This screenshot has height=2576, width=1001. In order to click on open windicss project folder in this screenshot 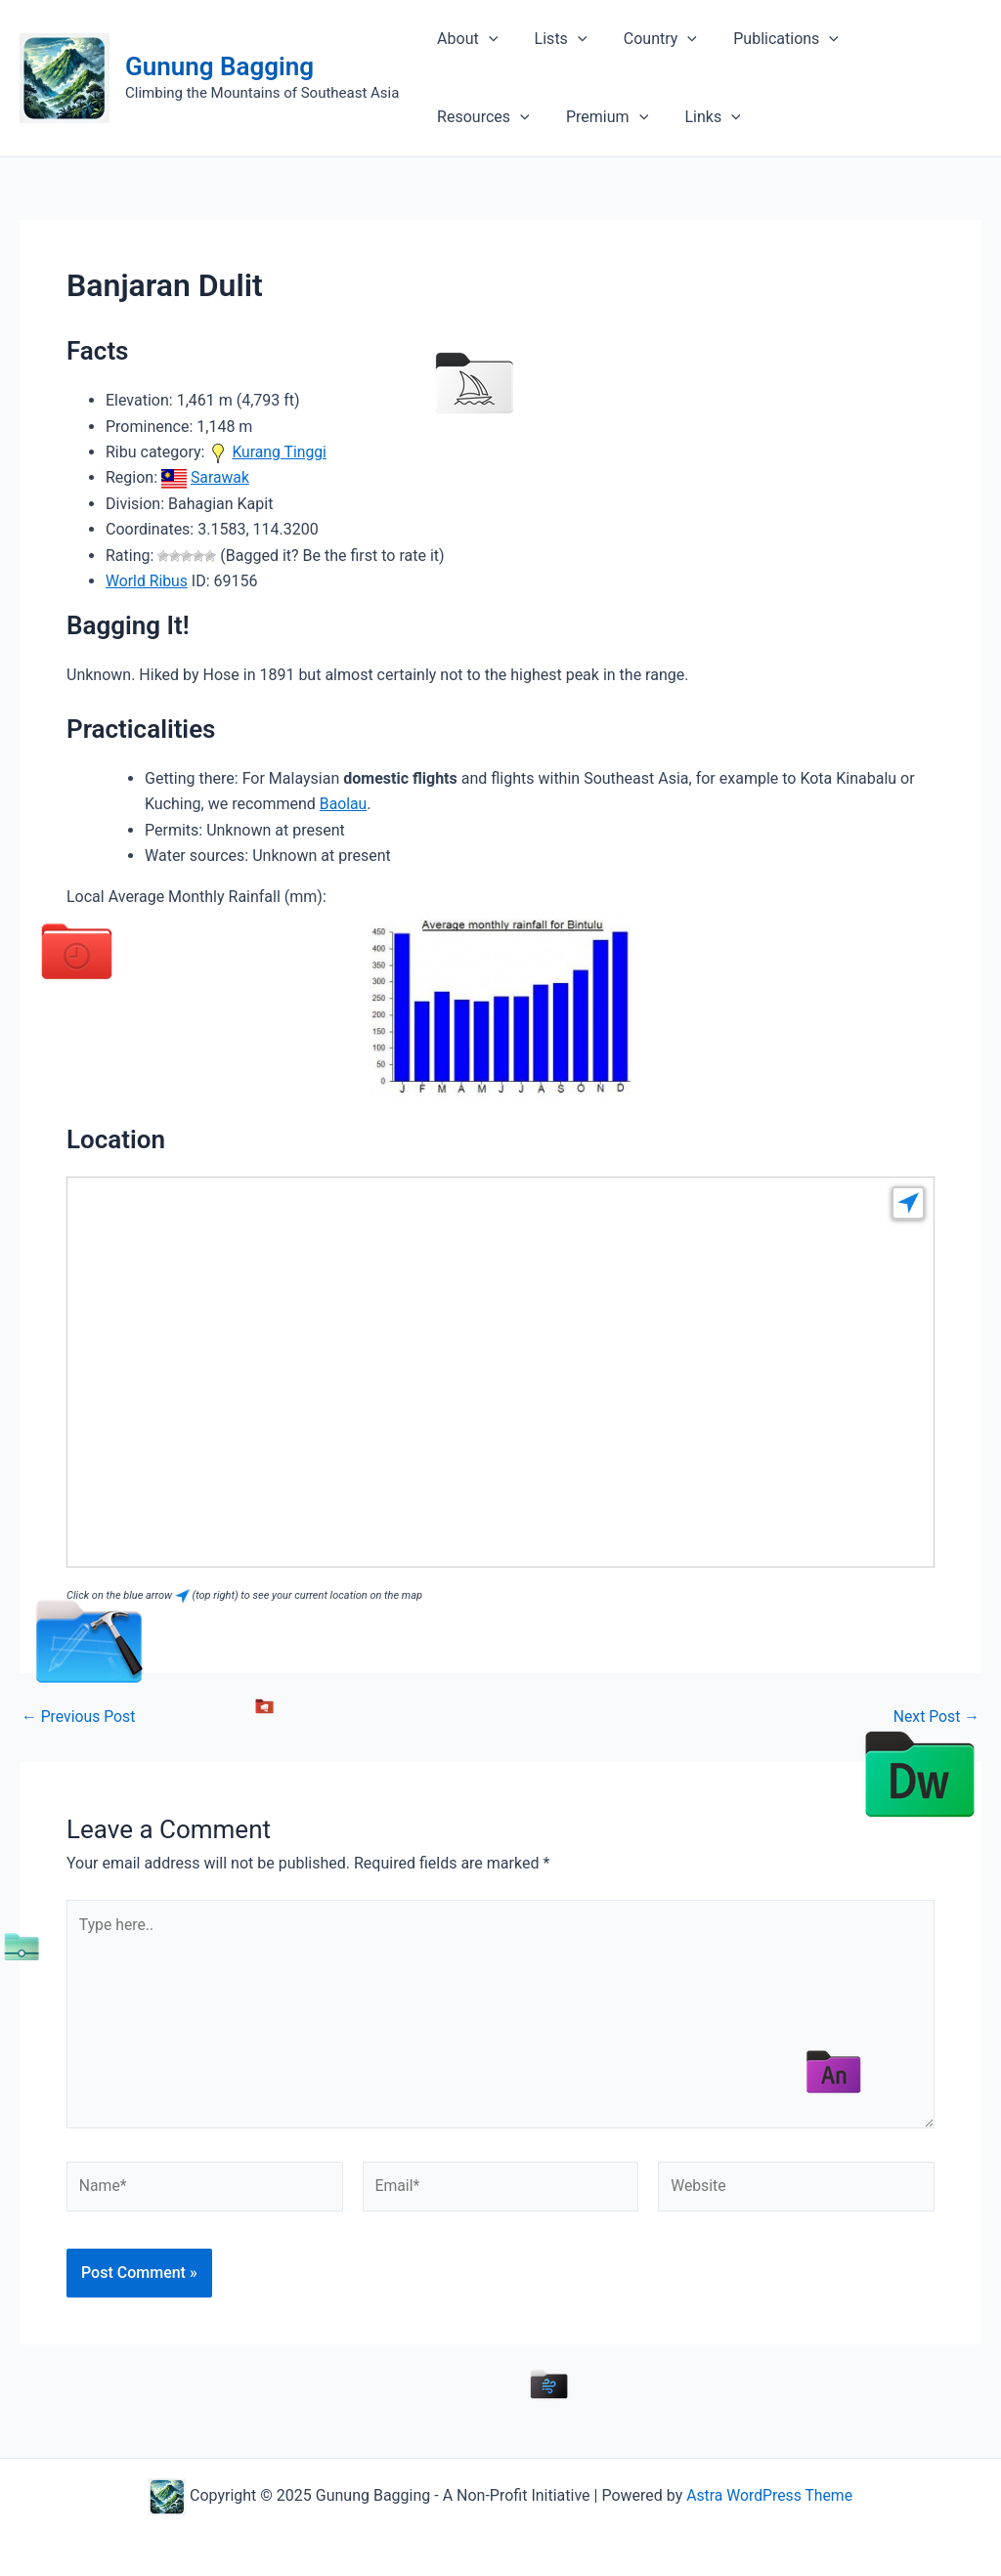, I will do `click(548, 2384)`.